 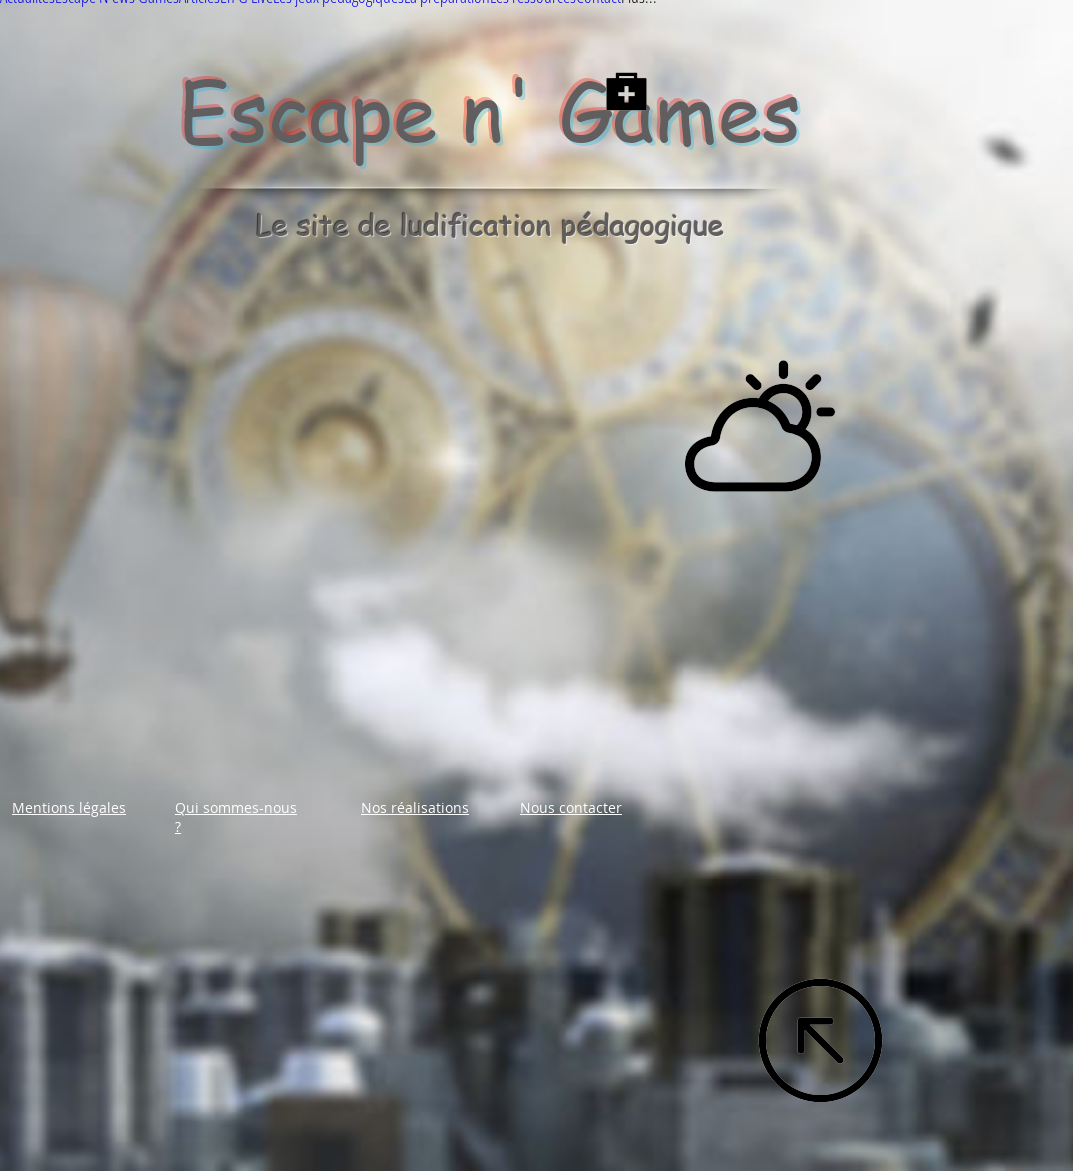 I want to click on navigate back to previous screen, so click(x=820, y=1040).